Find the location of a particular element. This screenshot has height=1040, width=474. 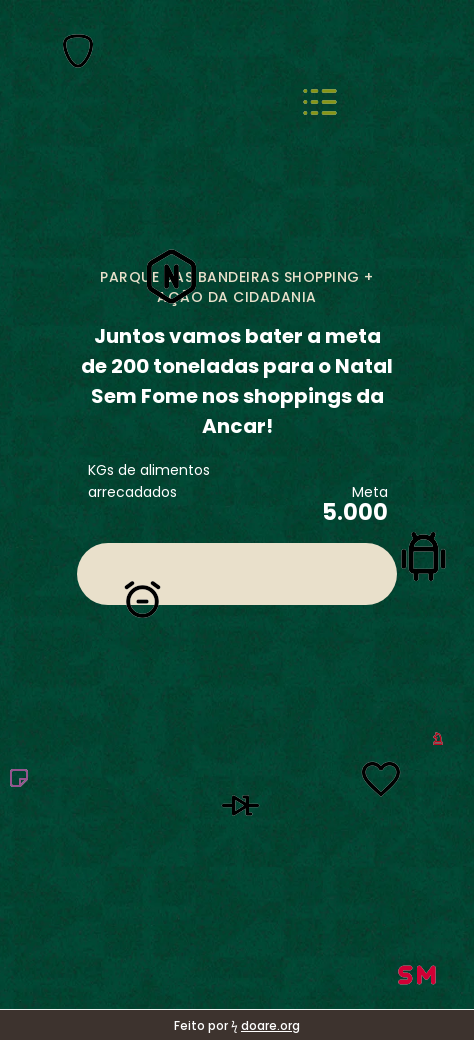

play chess or access chess game is located at coordinates (438, 739).